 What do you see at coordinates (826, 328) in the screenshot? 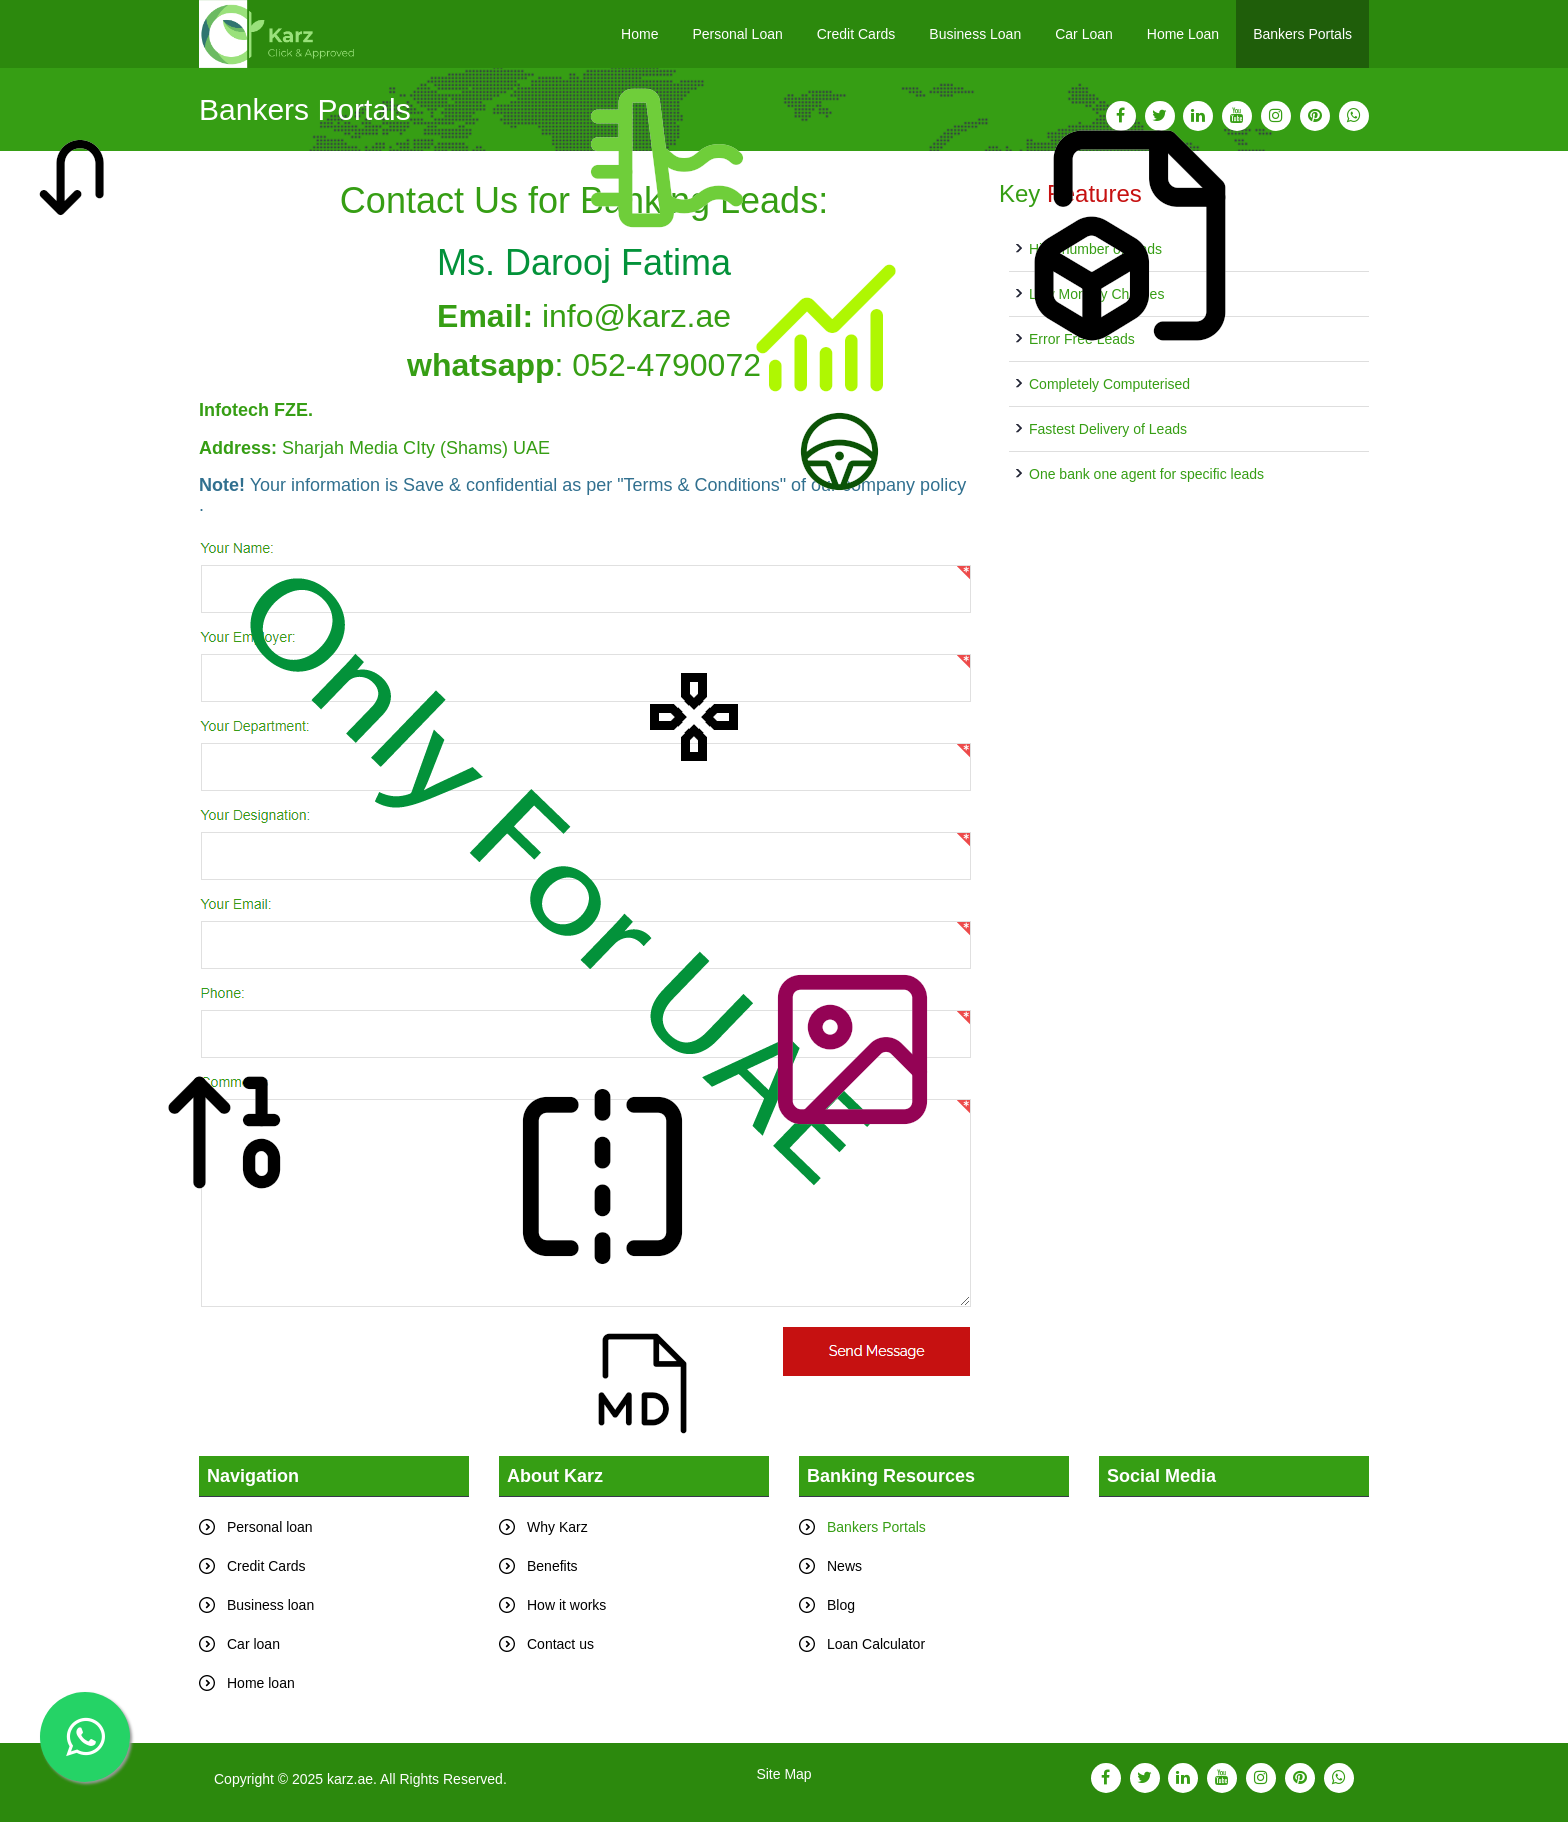
I see `view analytics and performance trends` at bounding box center [826, 328].